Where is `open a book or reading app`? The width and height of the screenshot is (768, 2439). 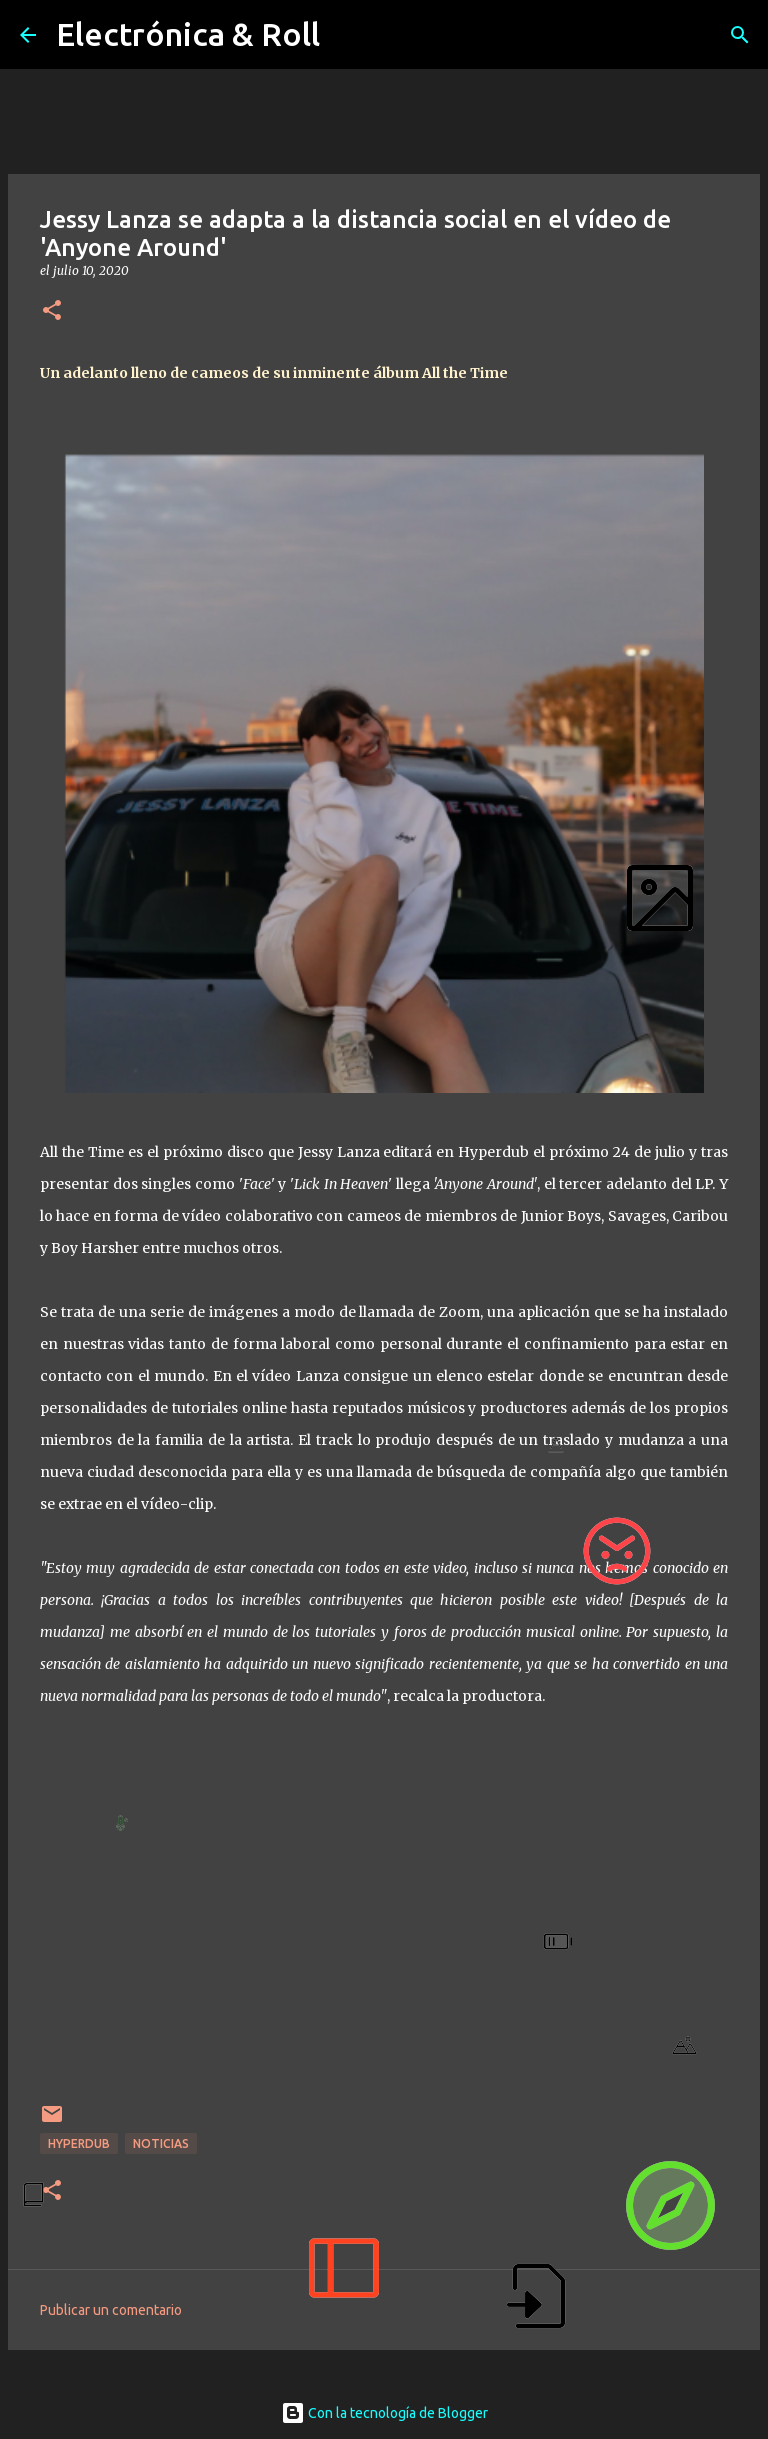 open a book or reading app is located at coordinates (33, 2194).